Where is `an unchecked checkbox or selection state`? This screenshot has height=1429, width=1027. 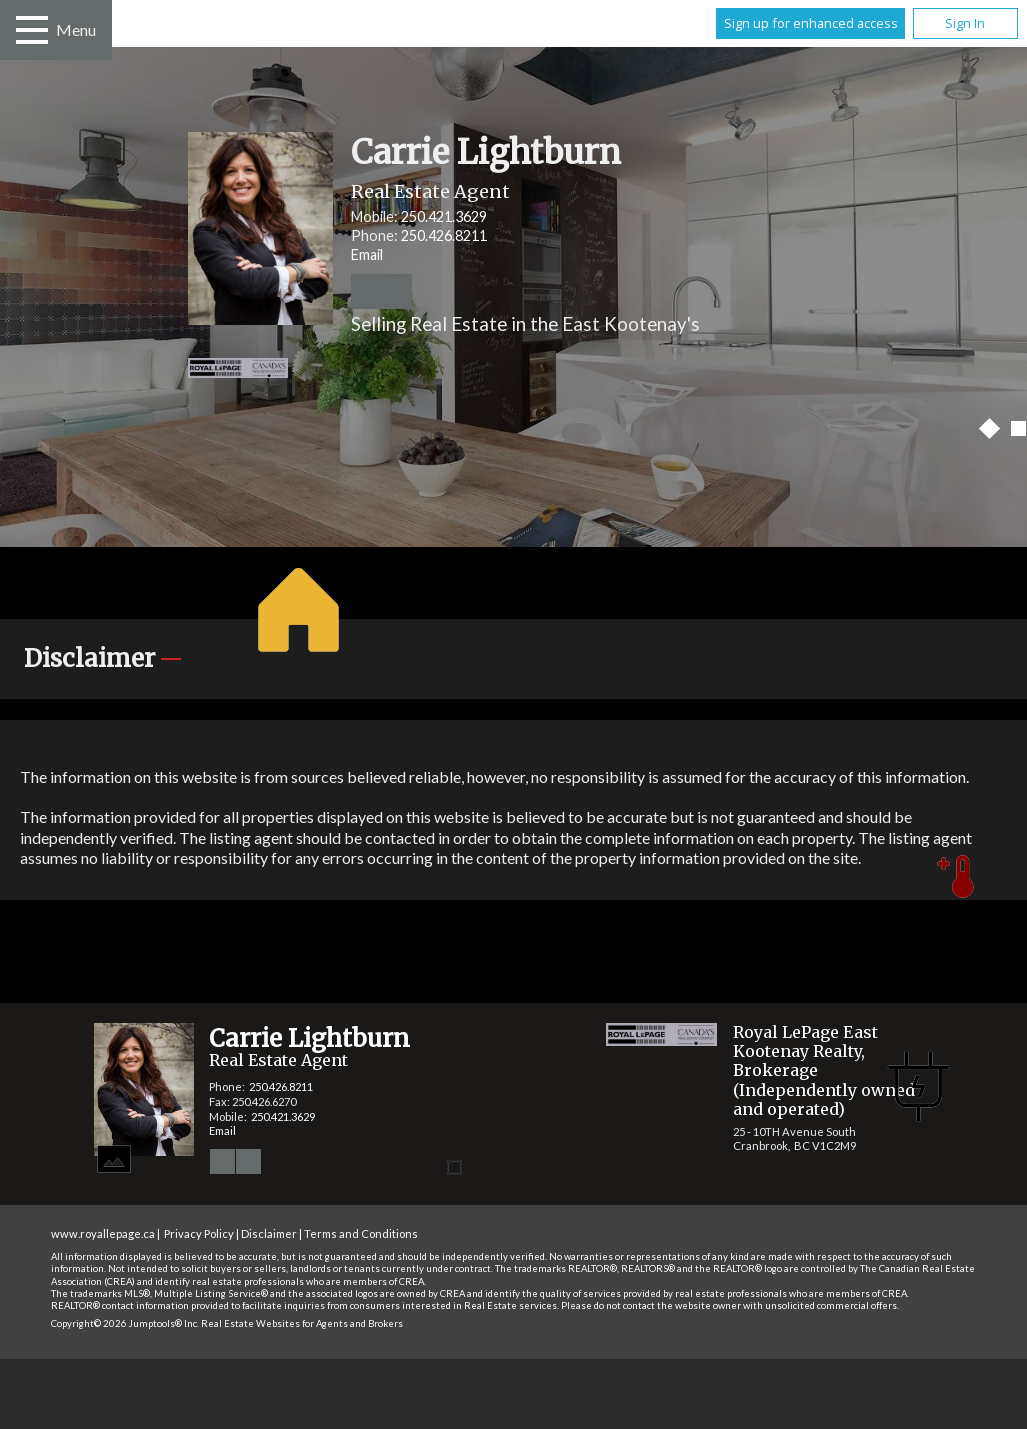 an unchecked checkbox or selection state is located at coordinates (454, 1167).